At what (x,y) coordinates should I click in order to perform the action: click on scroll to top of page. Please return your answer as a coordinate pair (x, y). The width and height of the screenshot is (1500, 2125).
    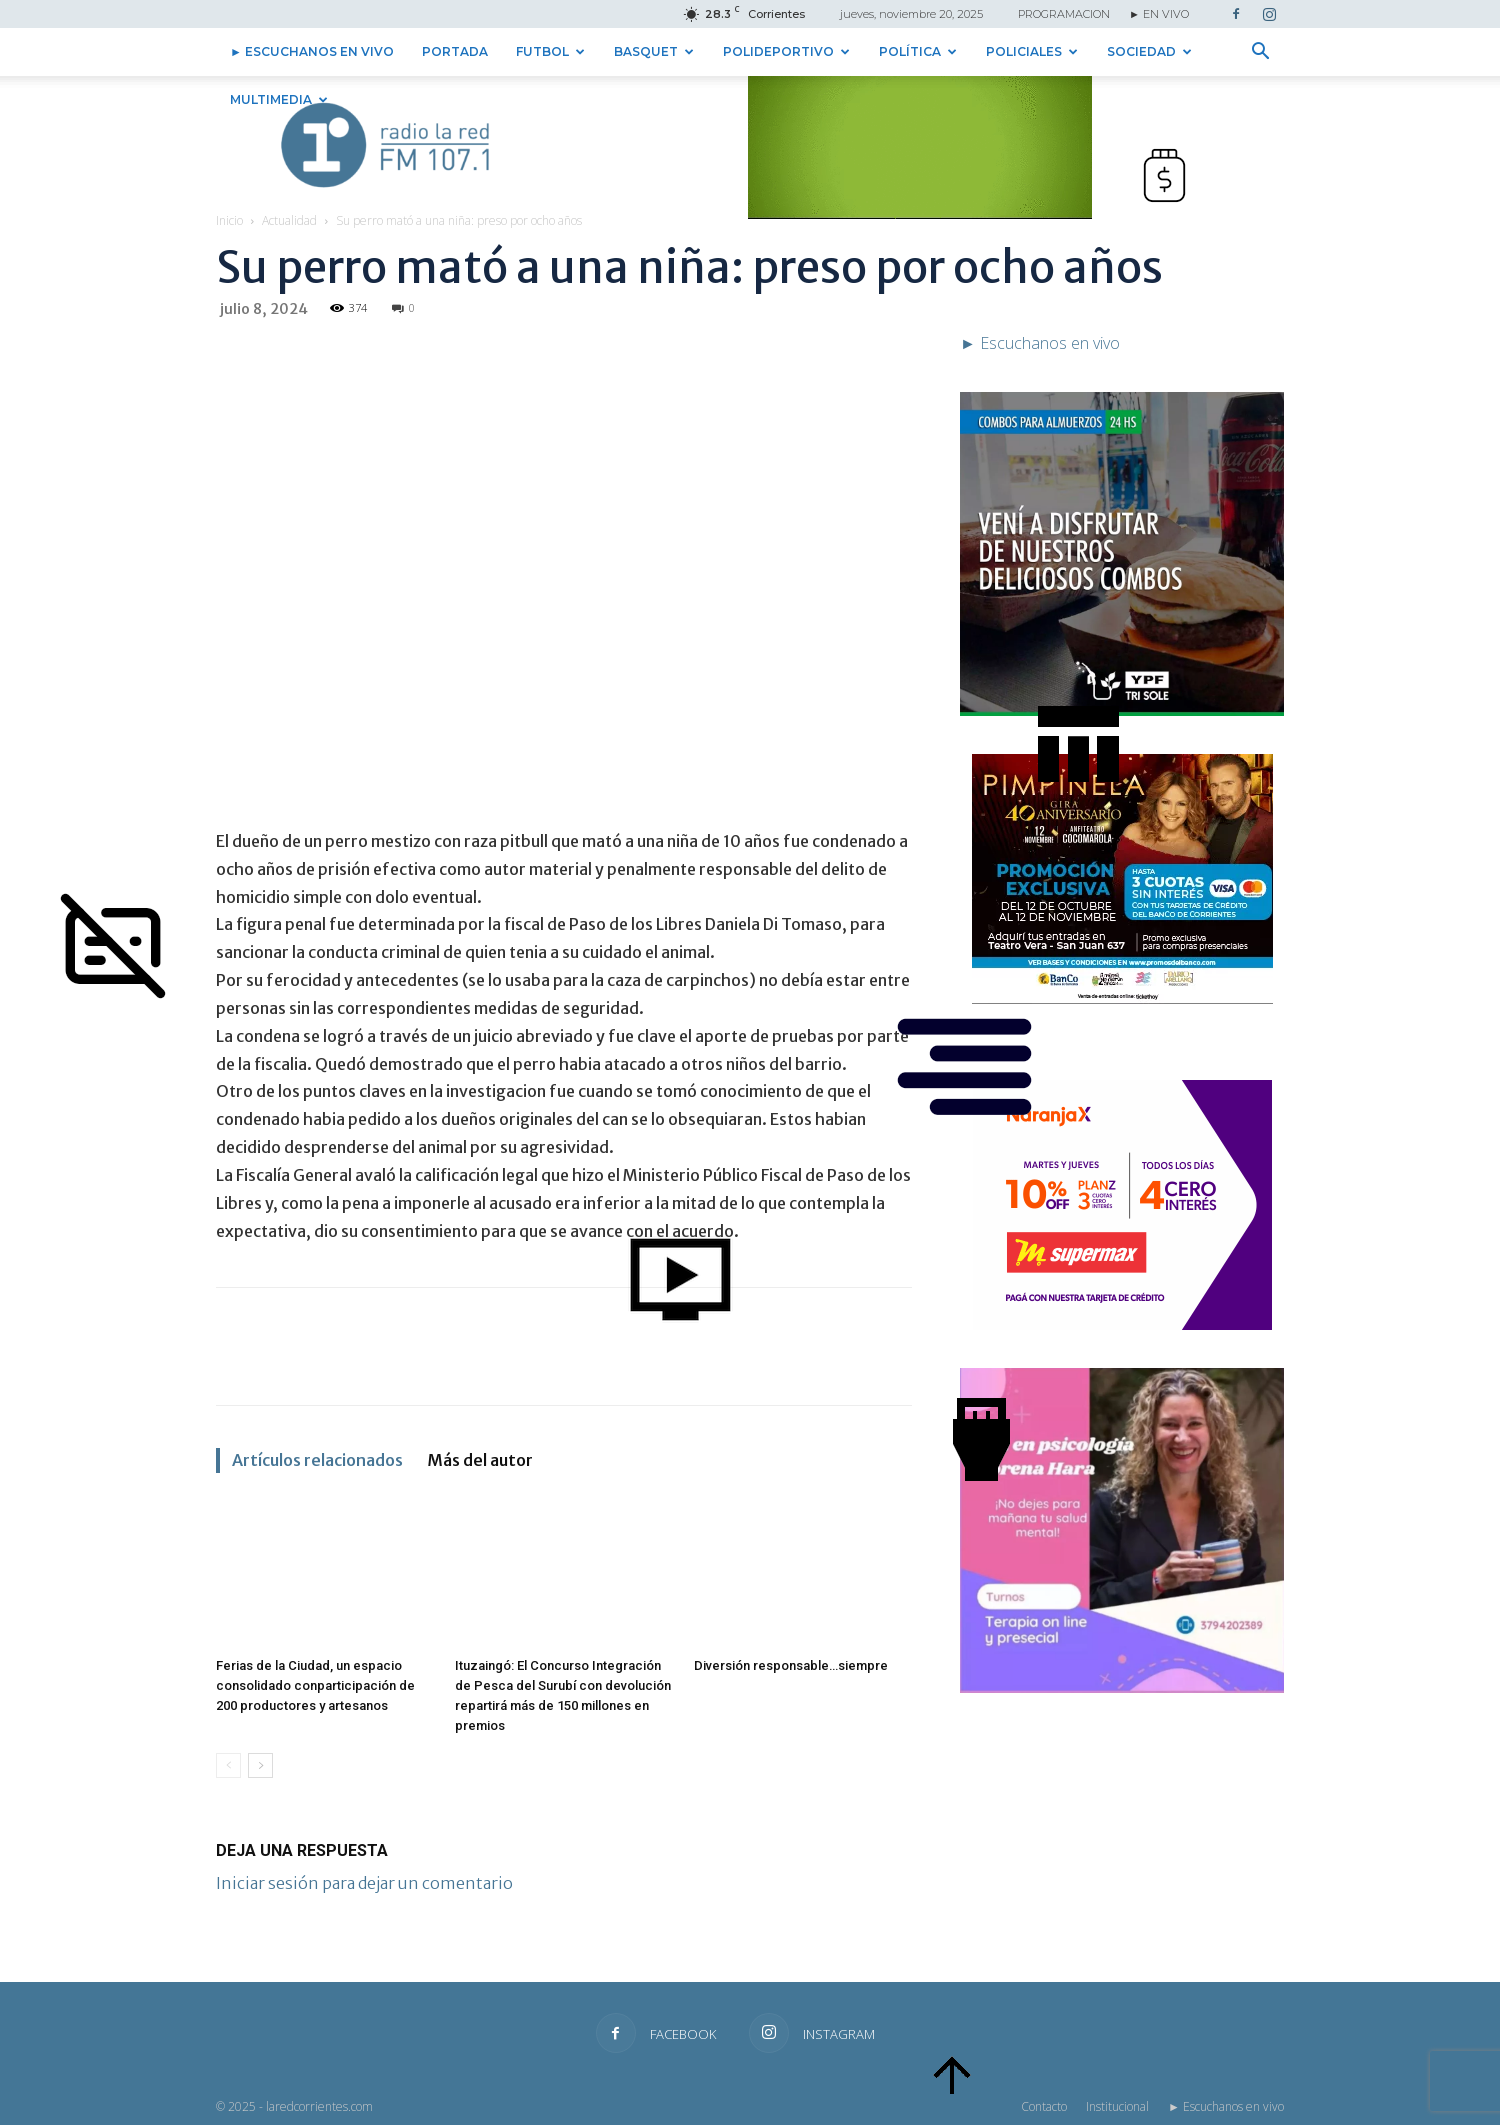
    Looking at the image, I should click on (952, 2075).